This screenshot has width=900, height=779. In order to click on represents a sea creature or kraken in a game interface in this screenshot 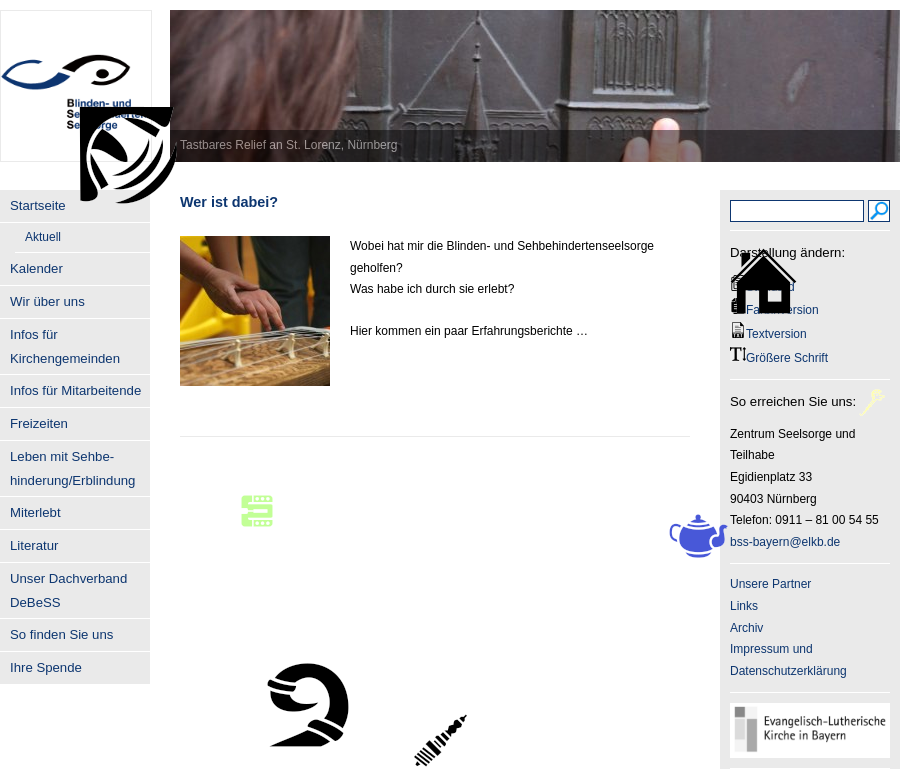, I will do `click(306, 704)`.